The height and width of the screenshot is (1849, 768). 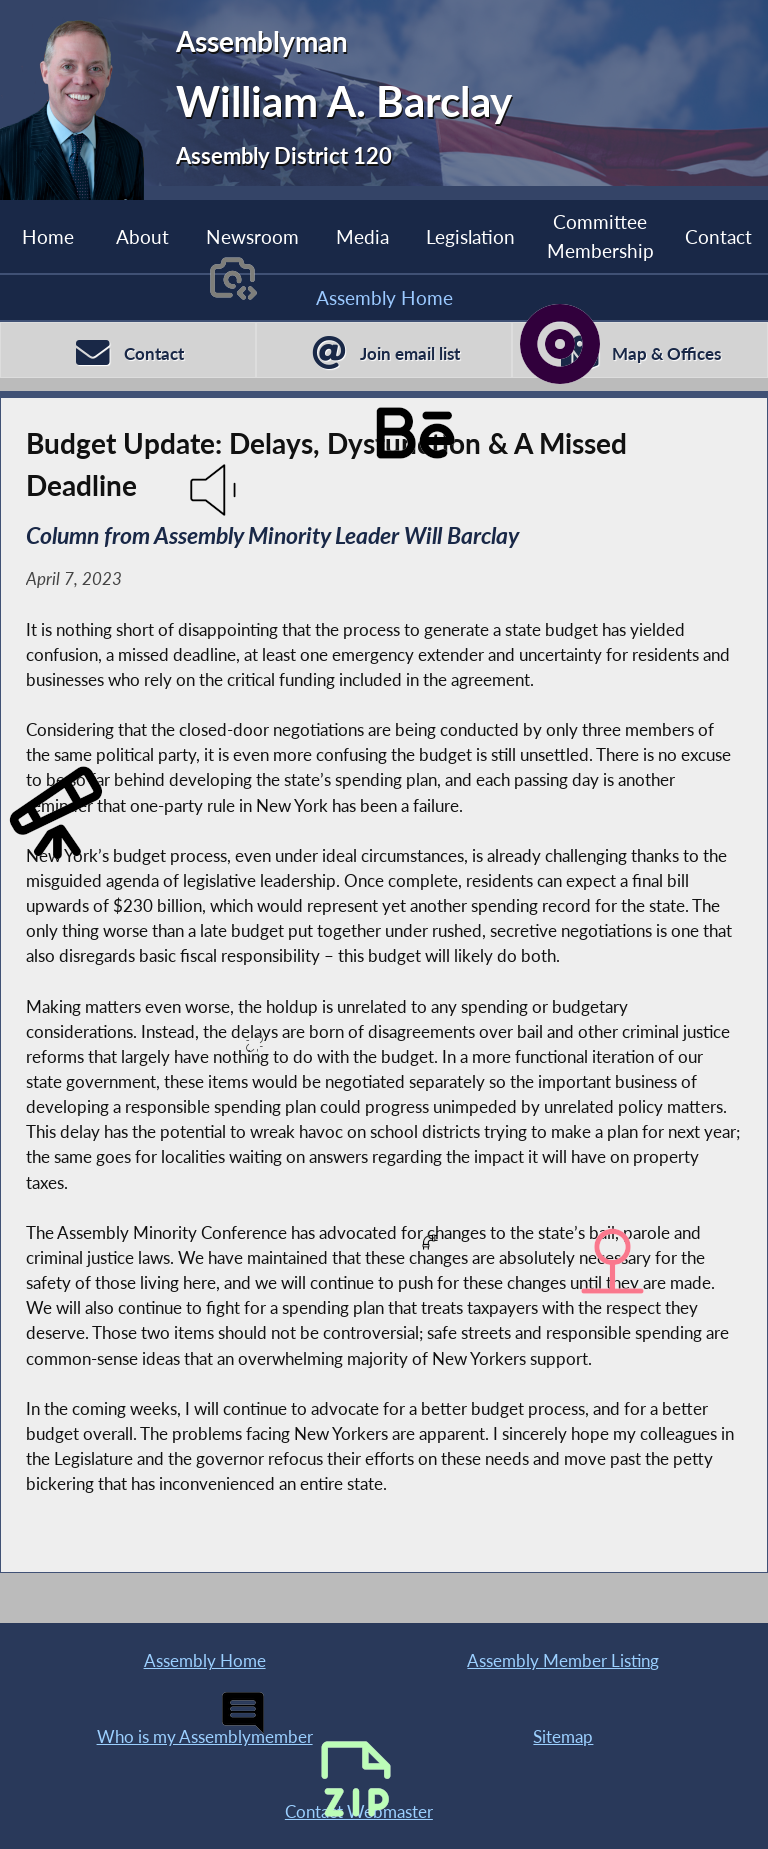 What do you see at coordinates (356, 1782) in the screenshot?
I see `compress files into a zip archive` at bounding box center [356, 1782].